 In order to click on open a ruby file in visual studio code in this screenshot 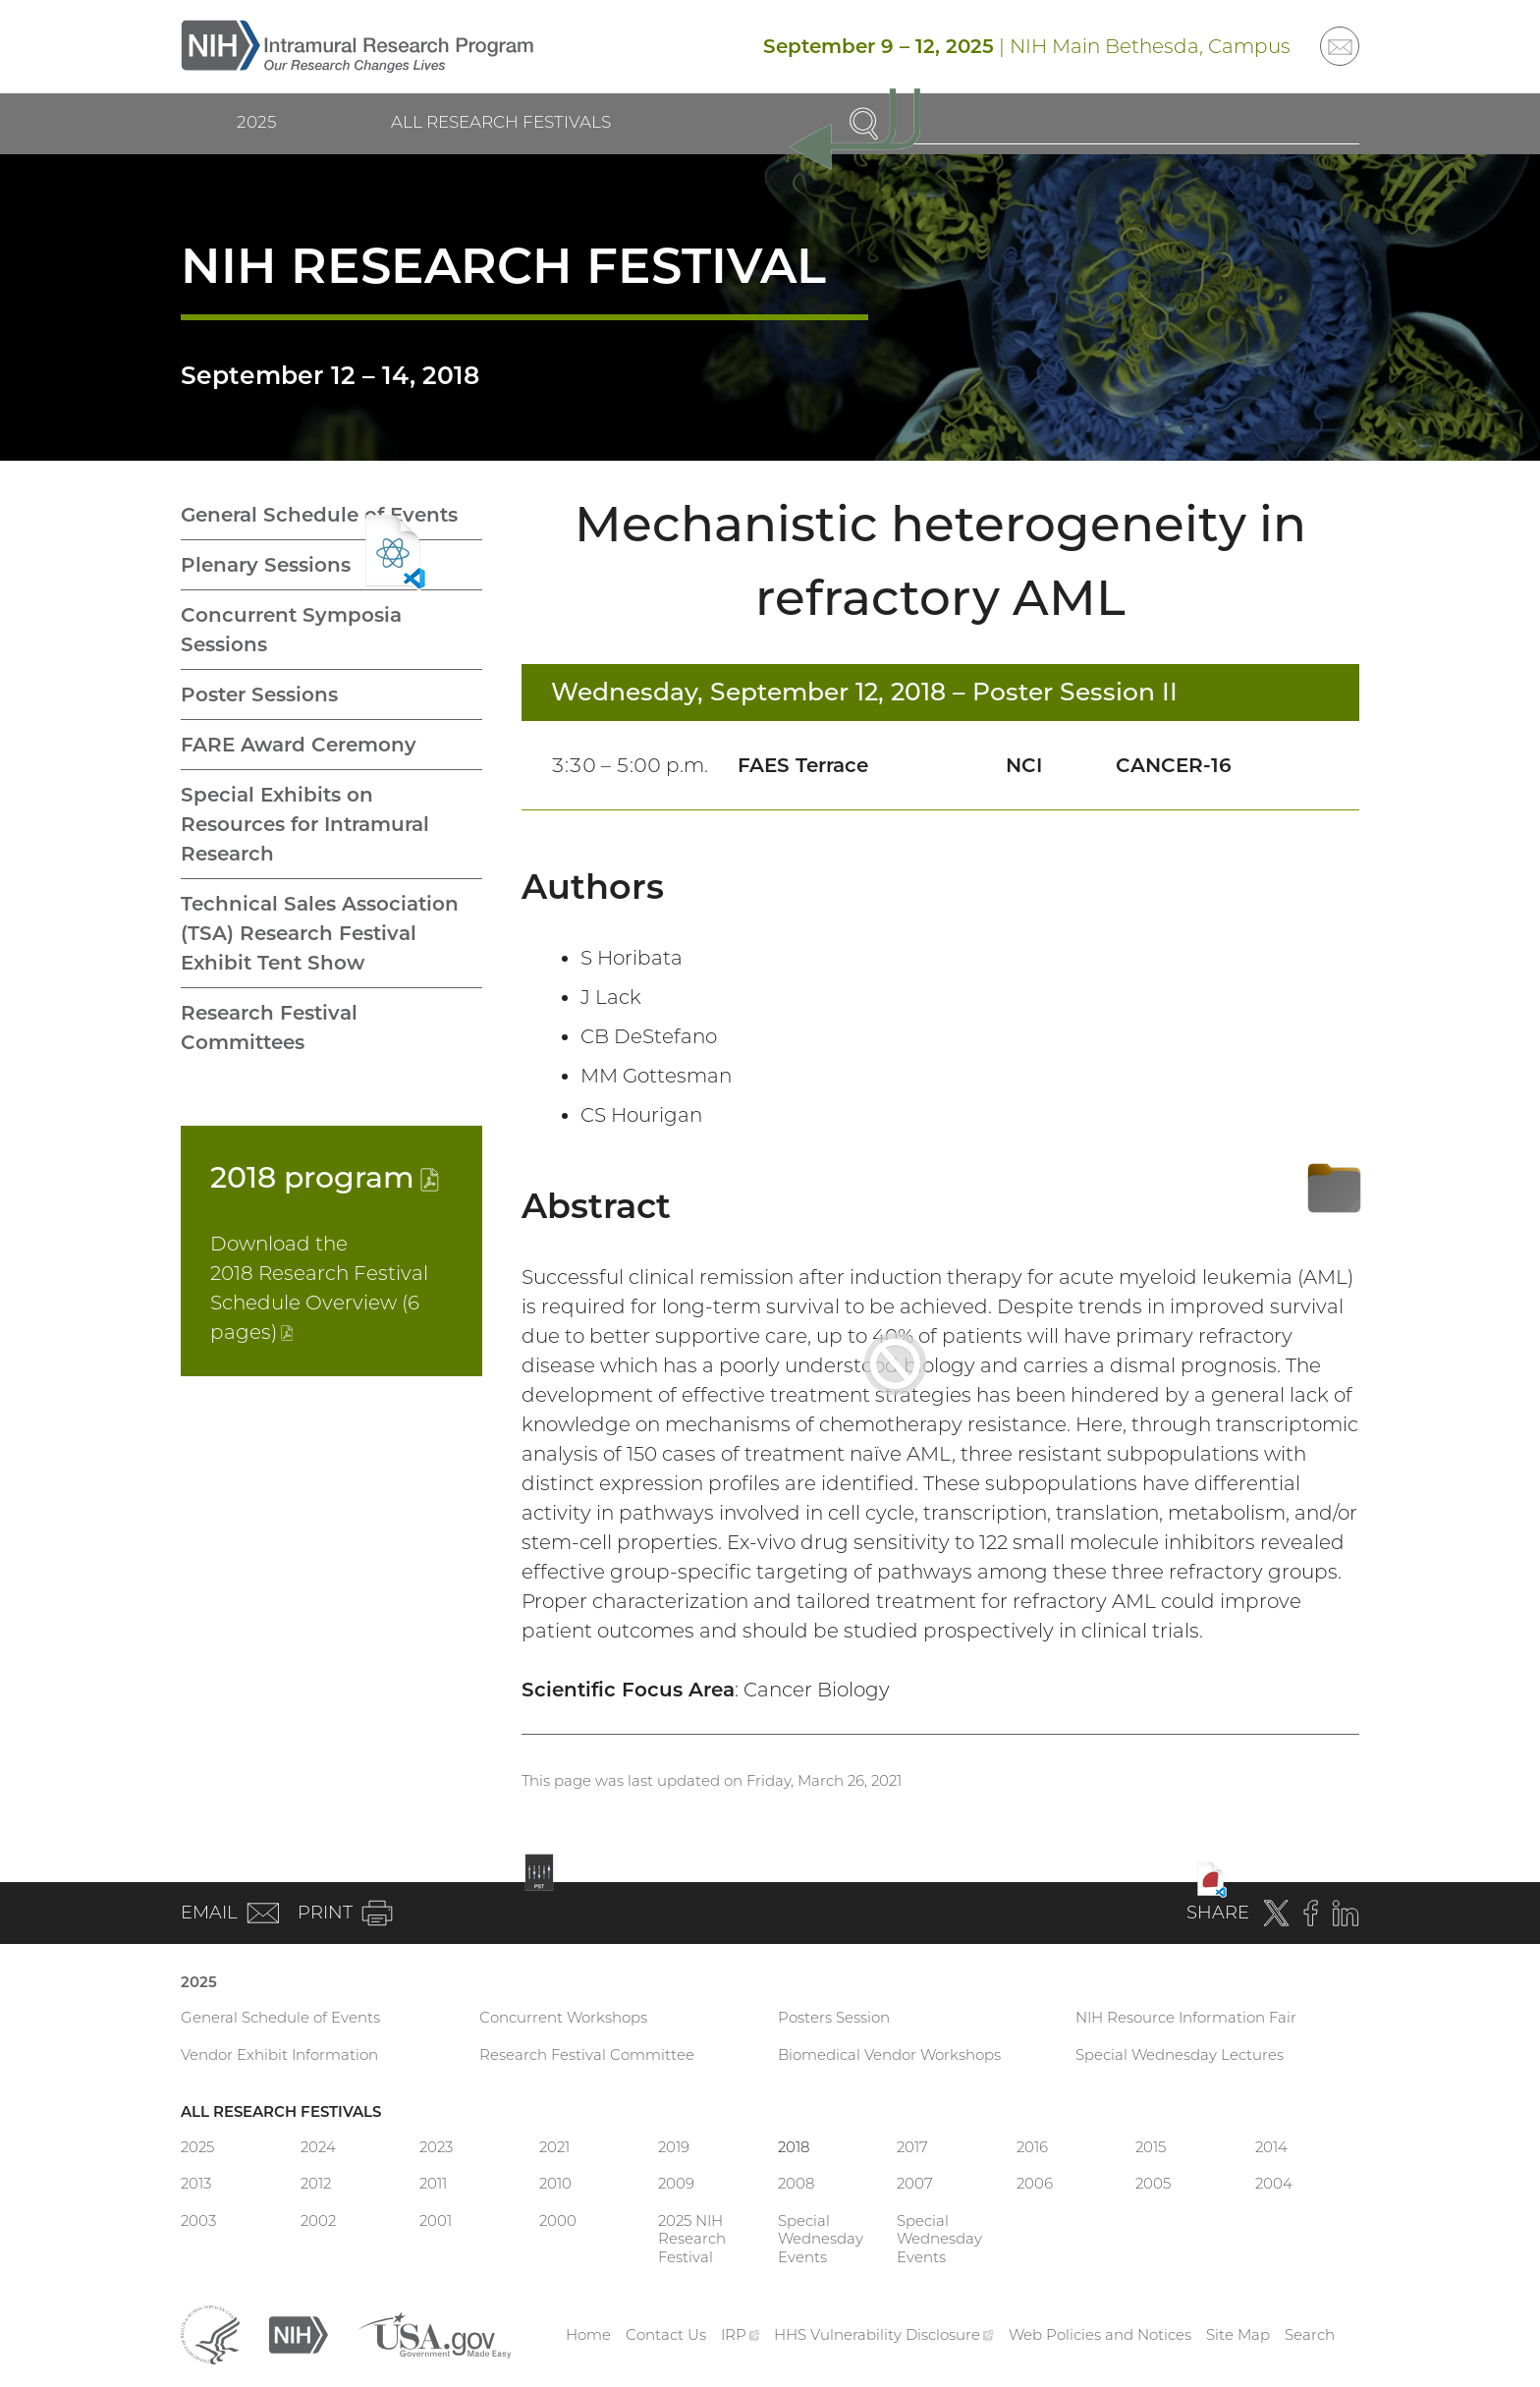, I will do `click(1210, 1879)`.